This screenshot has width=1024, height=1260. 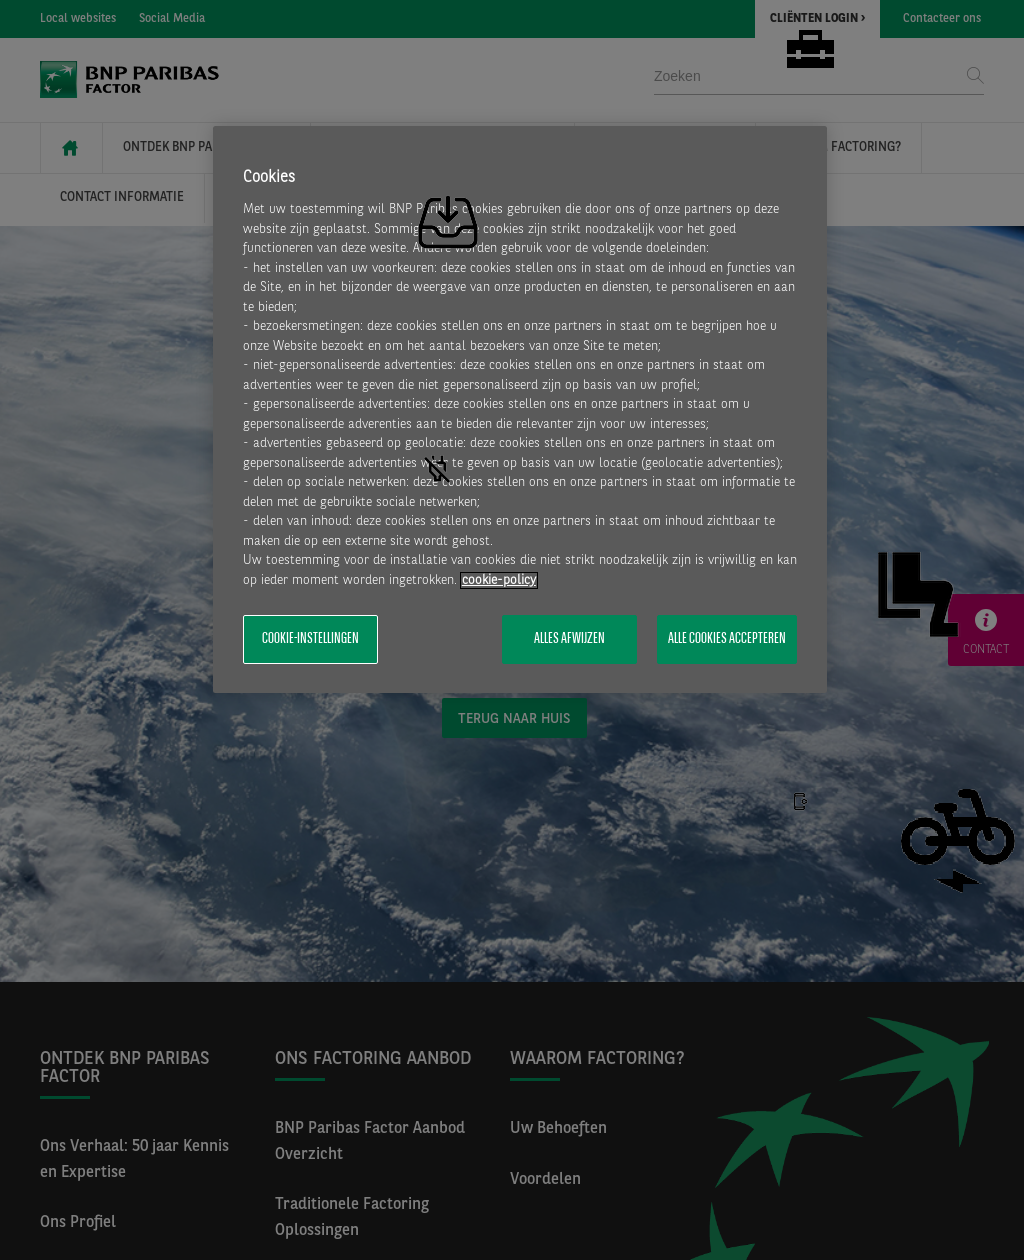 I want to click on download message to inbox, so click(x=448, y=223).